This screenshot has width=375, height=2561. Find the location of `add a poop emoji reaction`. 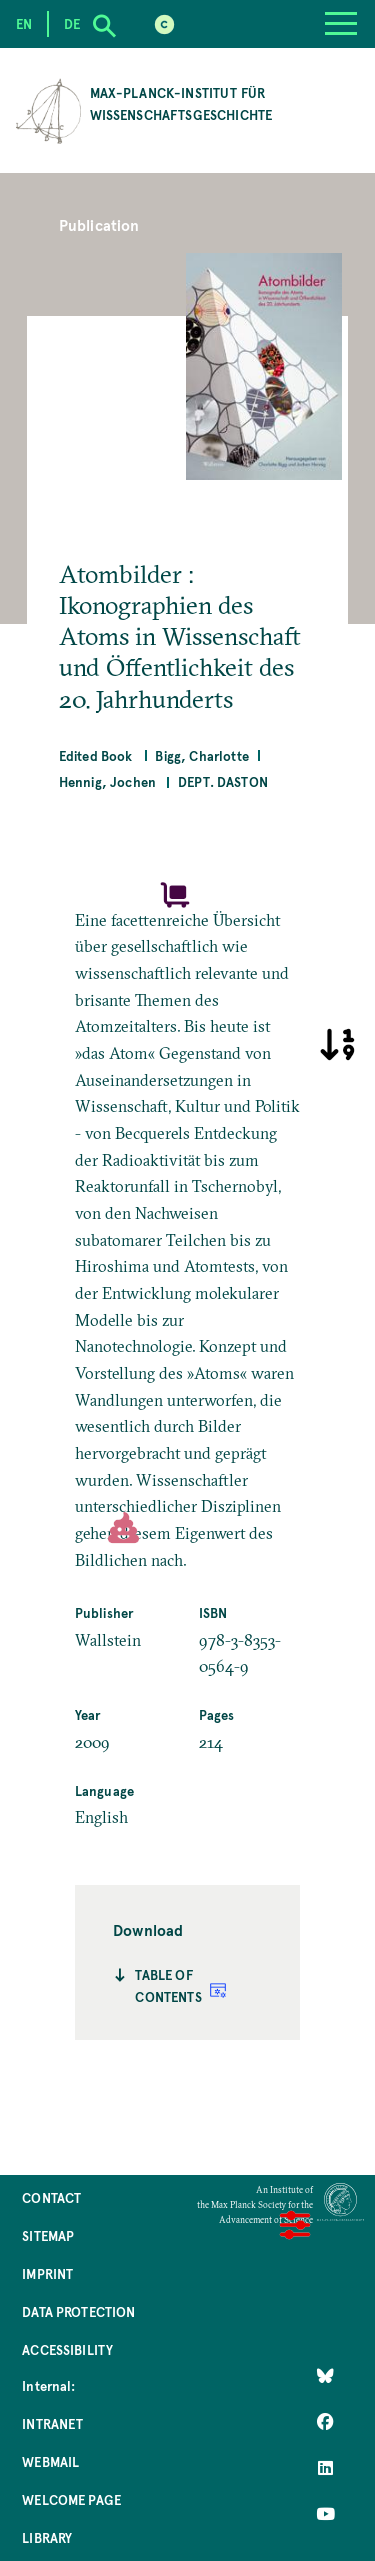

add a poop emoji reaction is located at coordinates (123, 1527).